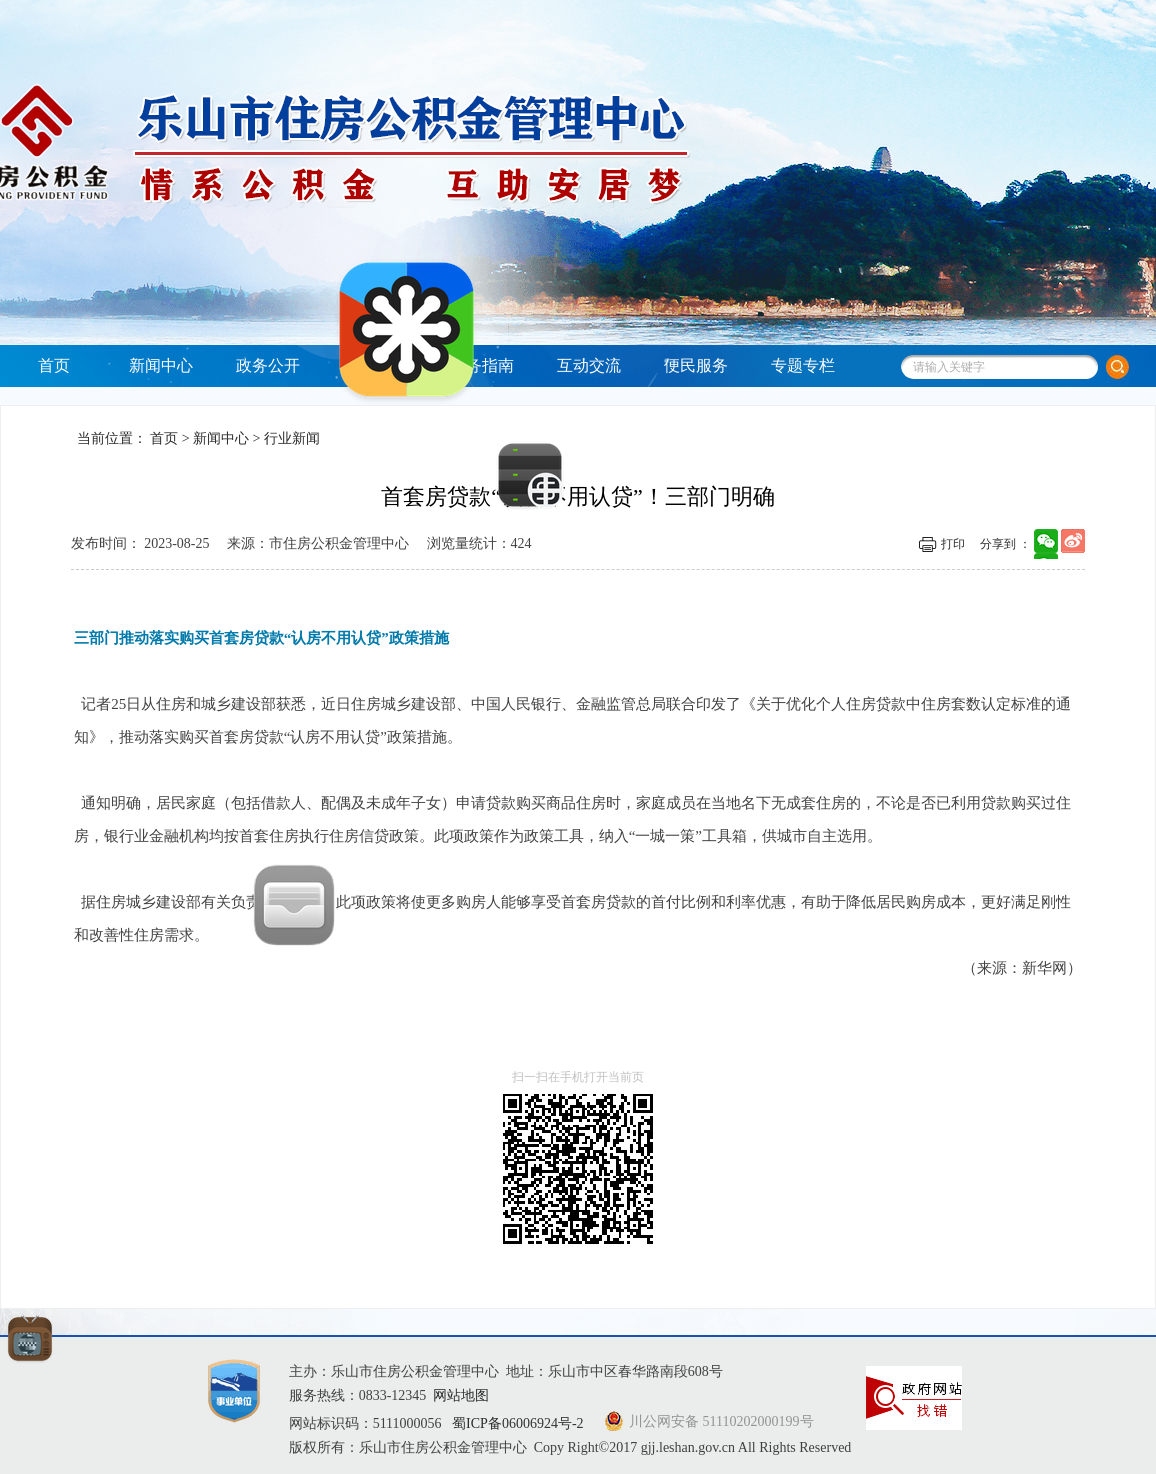  What do you see at coordinates (406, 329) in the screenshot?
I see `open Boxy SVG vector graphics editor` at bounding box center [406, 329].